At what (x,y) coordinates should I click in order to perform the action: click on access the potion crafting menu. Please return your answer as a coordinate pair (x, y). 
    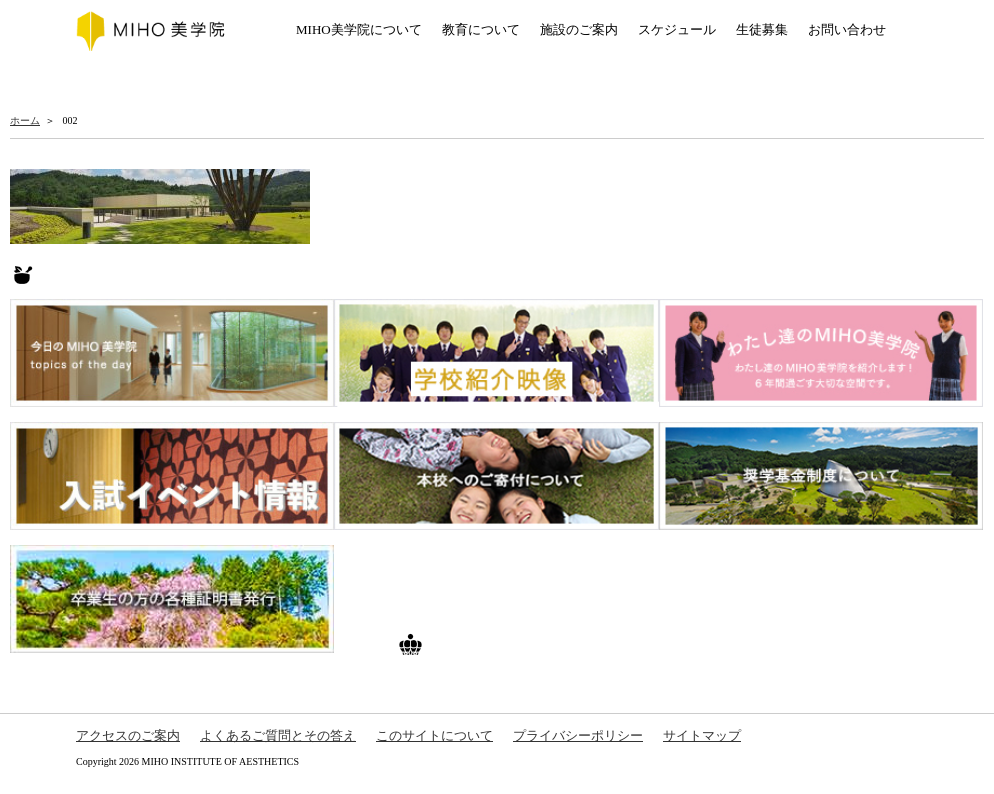
    Looking at the image, I should click on (23, 275).